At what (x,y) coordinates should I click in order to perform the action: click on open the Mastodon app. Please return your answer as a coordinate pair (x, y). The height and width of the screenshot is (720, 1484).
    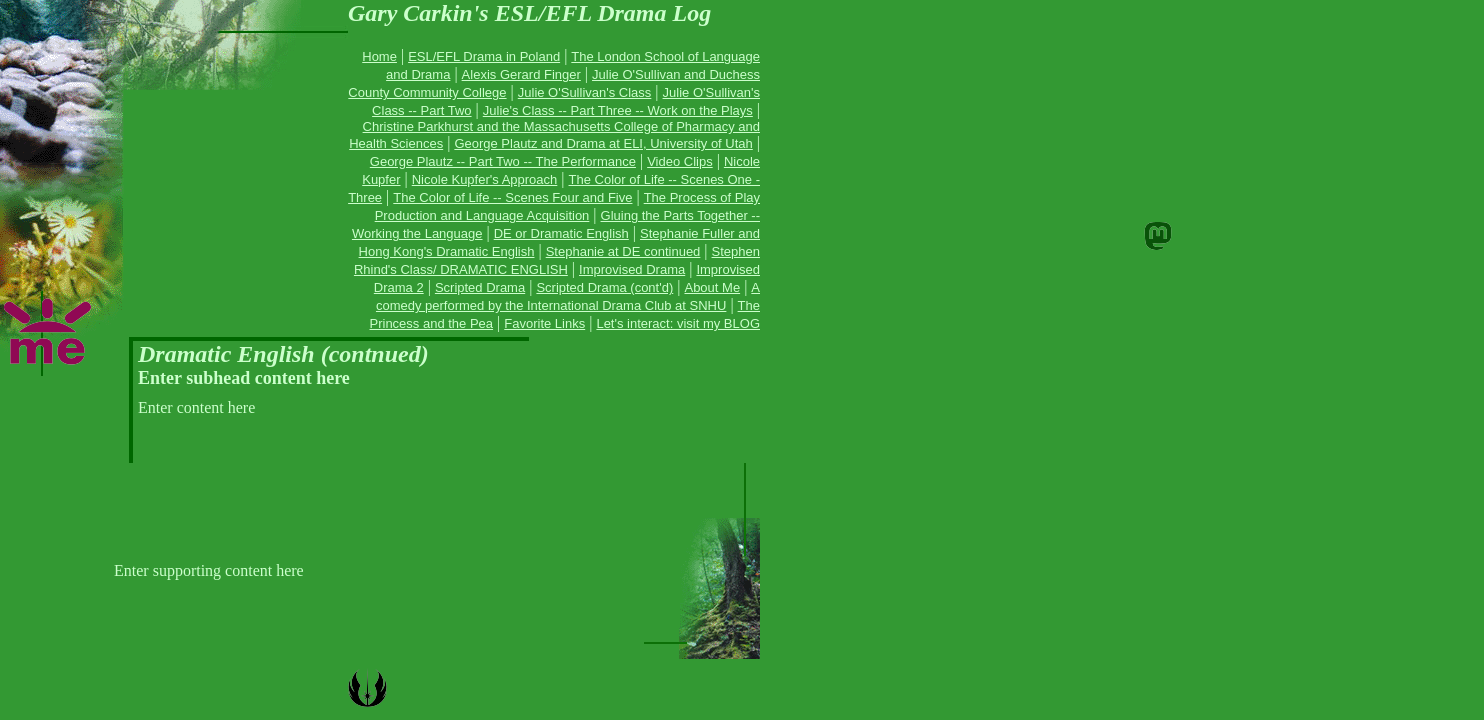
    Looking at the image, I should click on (1158, 236).